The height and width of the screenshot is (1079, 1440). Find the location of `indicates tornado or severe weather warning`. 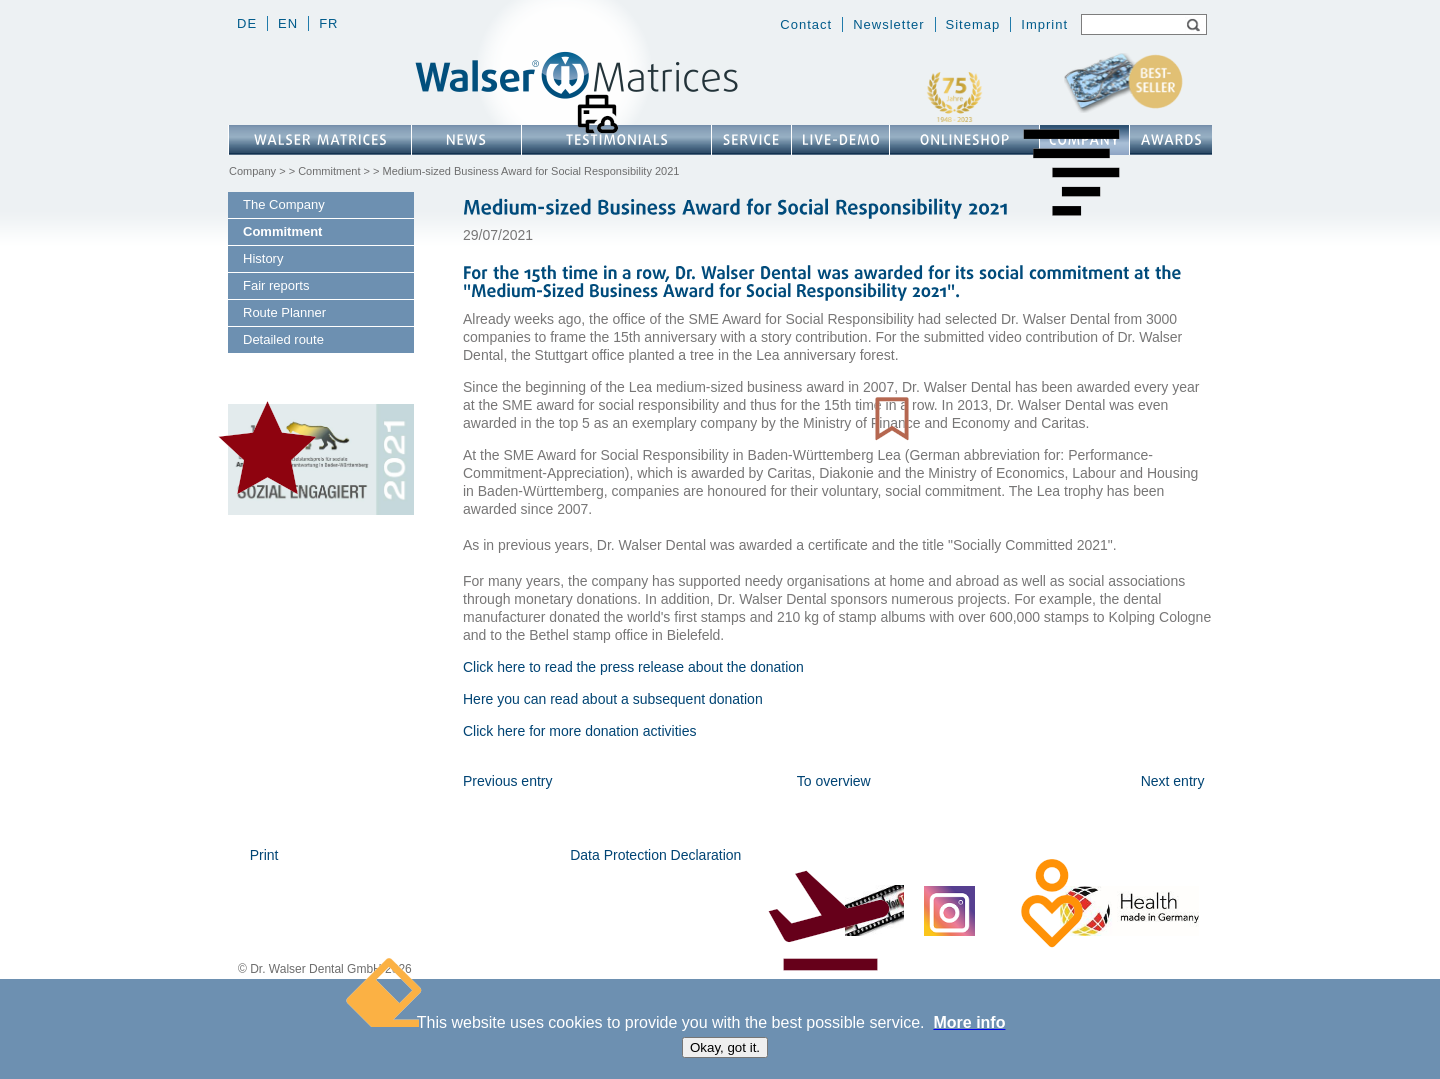

indicates tornado or severe weather warning is located at coordinates (1071, 172).